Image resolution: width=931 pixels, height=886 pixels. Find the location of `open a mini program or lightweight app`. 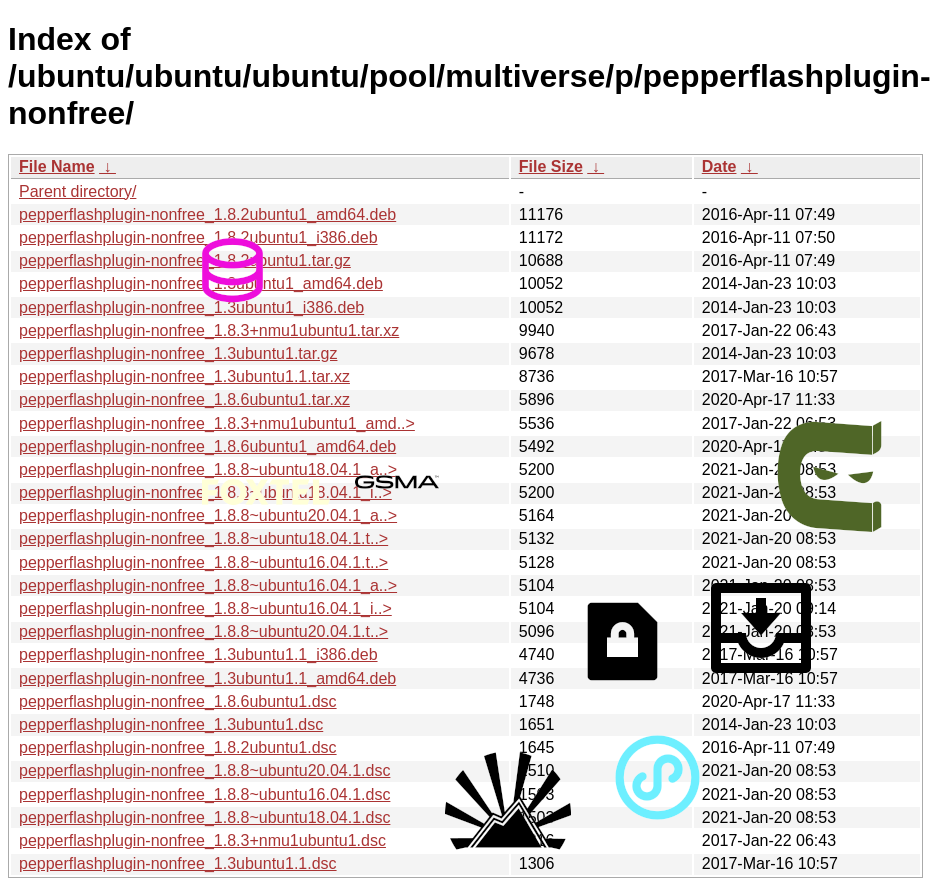

open a mini program or lightweight app is located at coordinates (657, 777).